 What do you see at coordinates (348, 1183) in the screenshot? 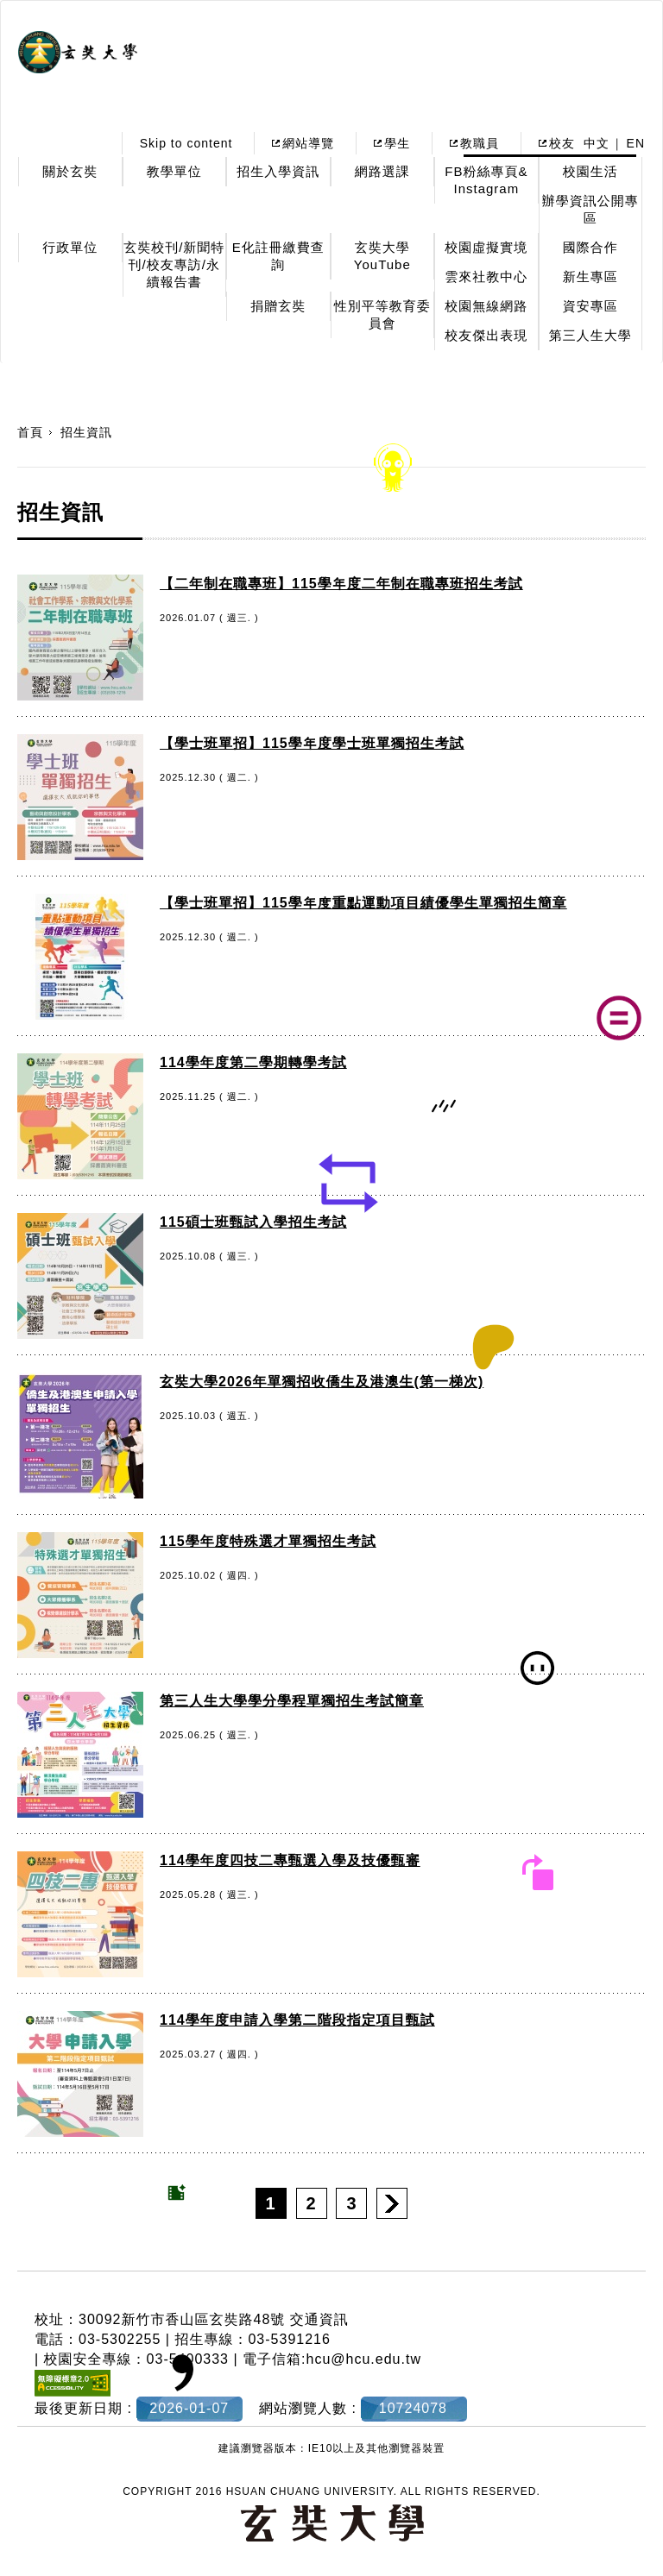
I see `enable repeat or loop playback` at bounding box center [348, 1183].